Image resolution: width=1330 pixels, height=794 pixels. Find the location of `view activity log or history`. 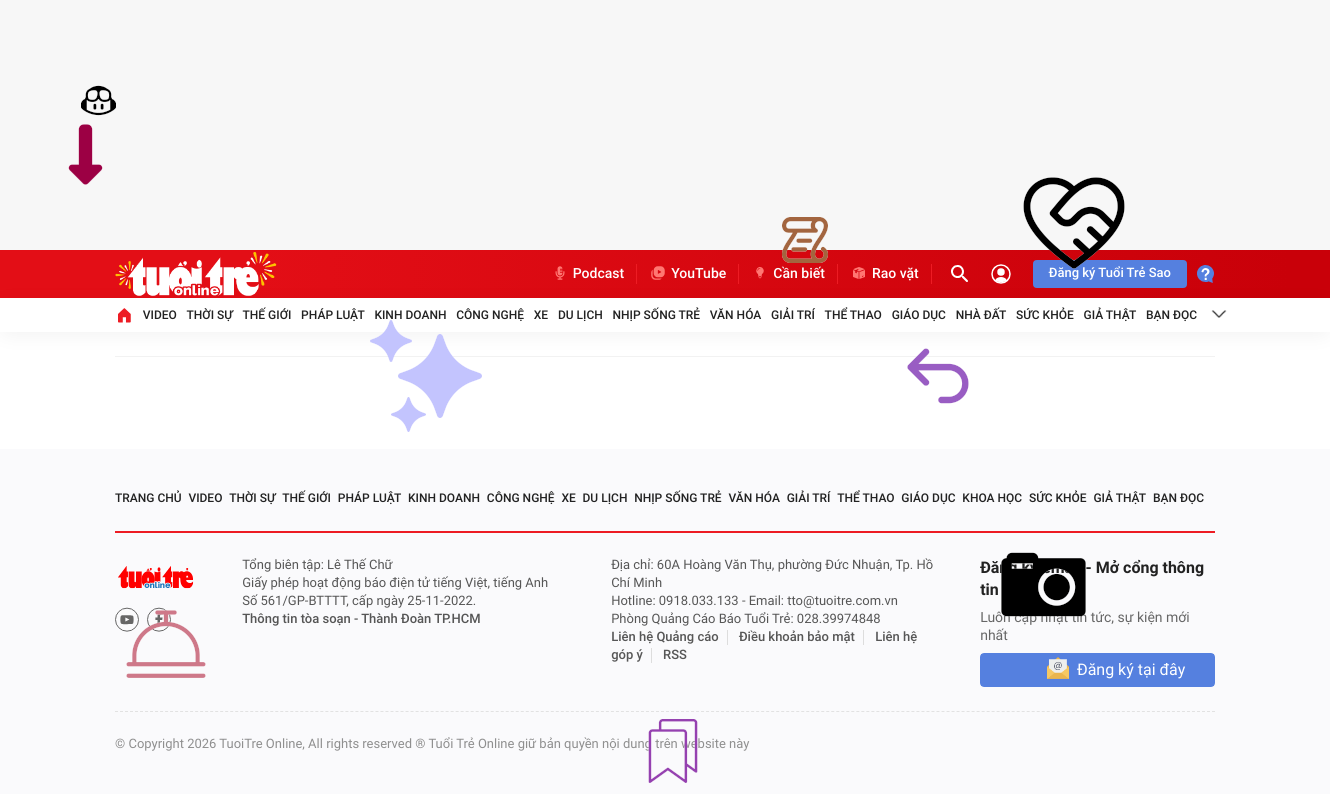

view activity log or history is located at coordinates (805, 240).